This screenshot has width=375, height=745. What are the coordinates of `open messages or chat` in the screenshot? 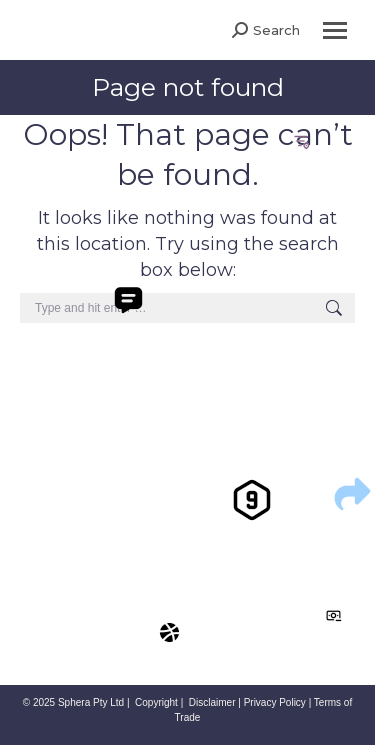 It's located at (128, 299).